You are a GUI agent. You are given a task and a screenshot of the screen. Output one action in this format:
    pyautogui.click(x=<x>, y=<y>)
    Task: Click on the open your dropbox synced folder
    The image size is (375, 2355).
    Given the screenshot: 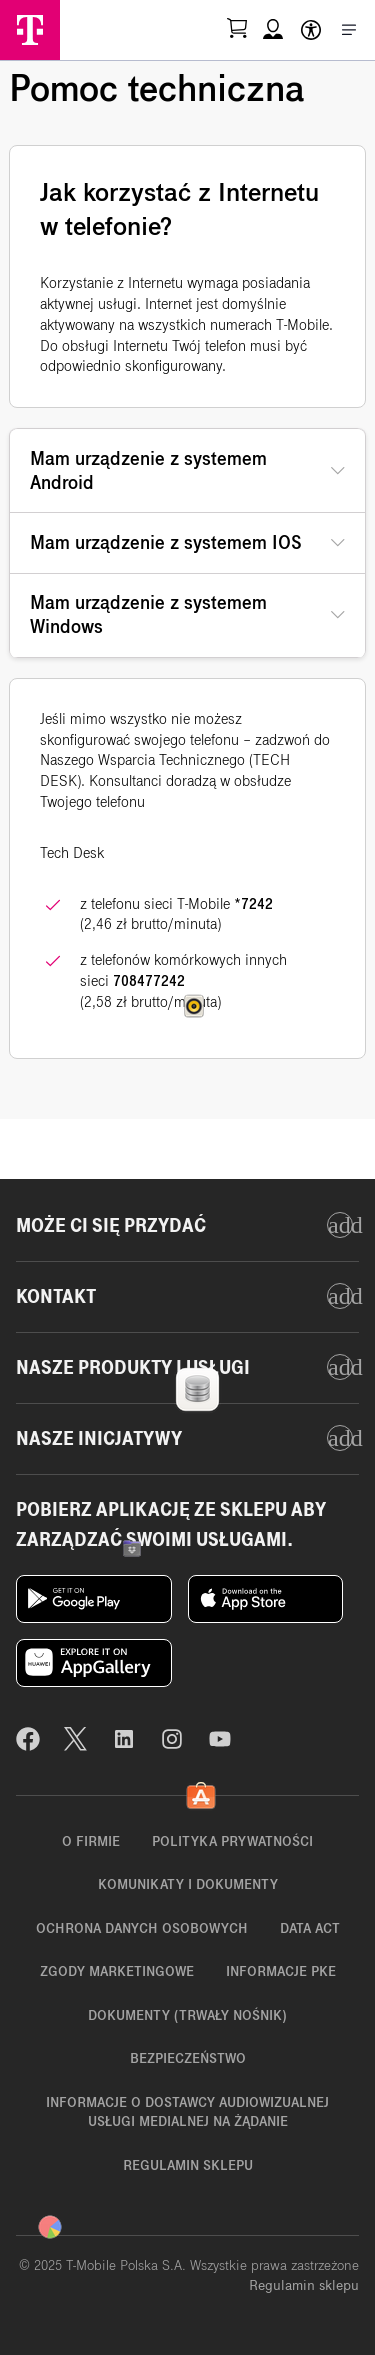 What is the action you would take?
    pyautogui.click(x=132, y=1548)
    